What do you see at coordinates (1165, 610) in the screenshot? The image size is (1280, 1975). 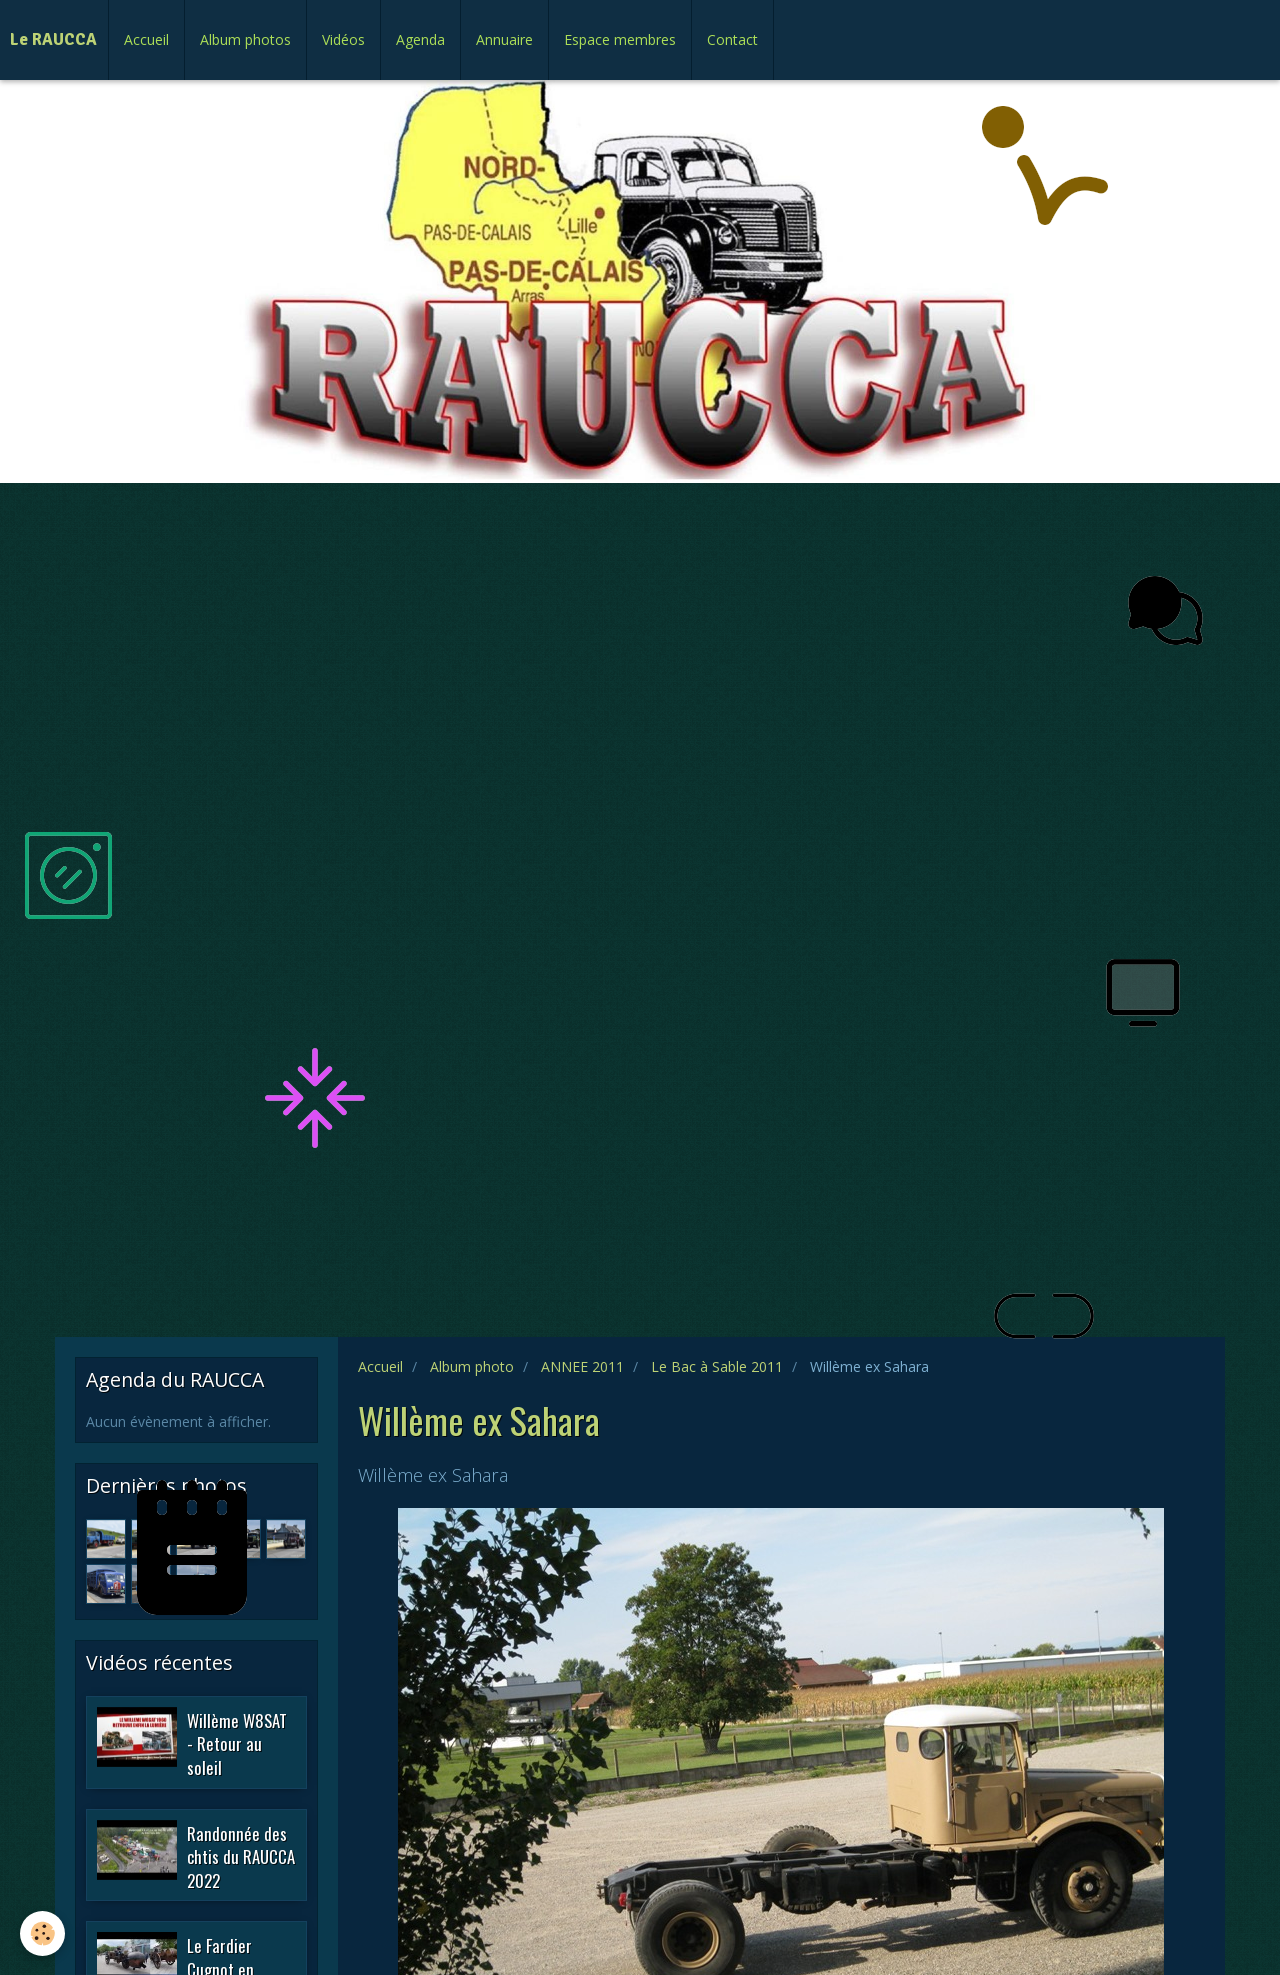 I see `open chat or messaging` at bounding box center [1165, 610].